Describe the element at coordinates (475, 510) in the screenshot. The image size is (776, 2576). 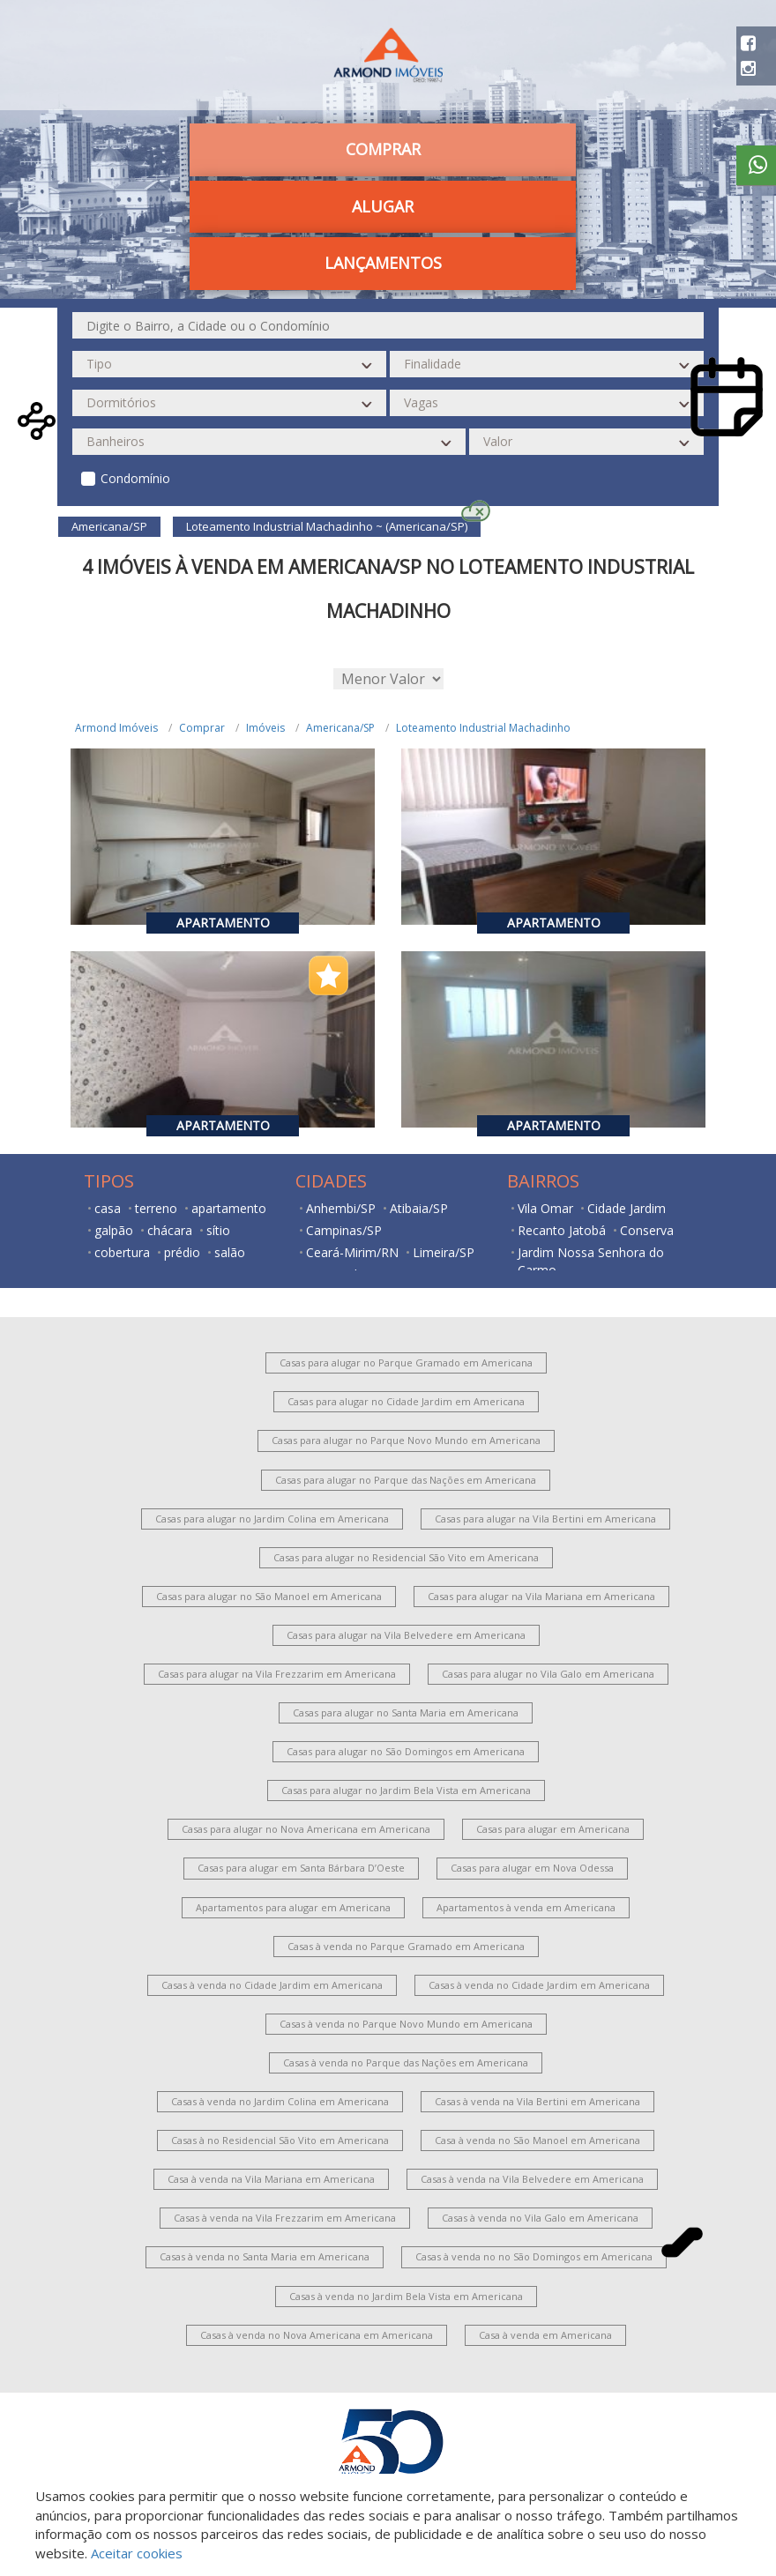
I see `disconnect from cloud storage` at that location.